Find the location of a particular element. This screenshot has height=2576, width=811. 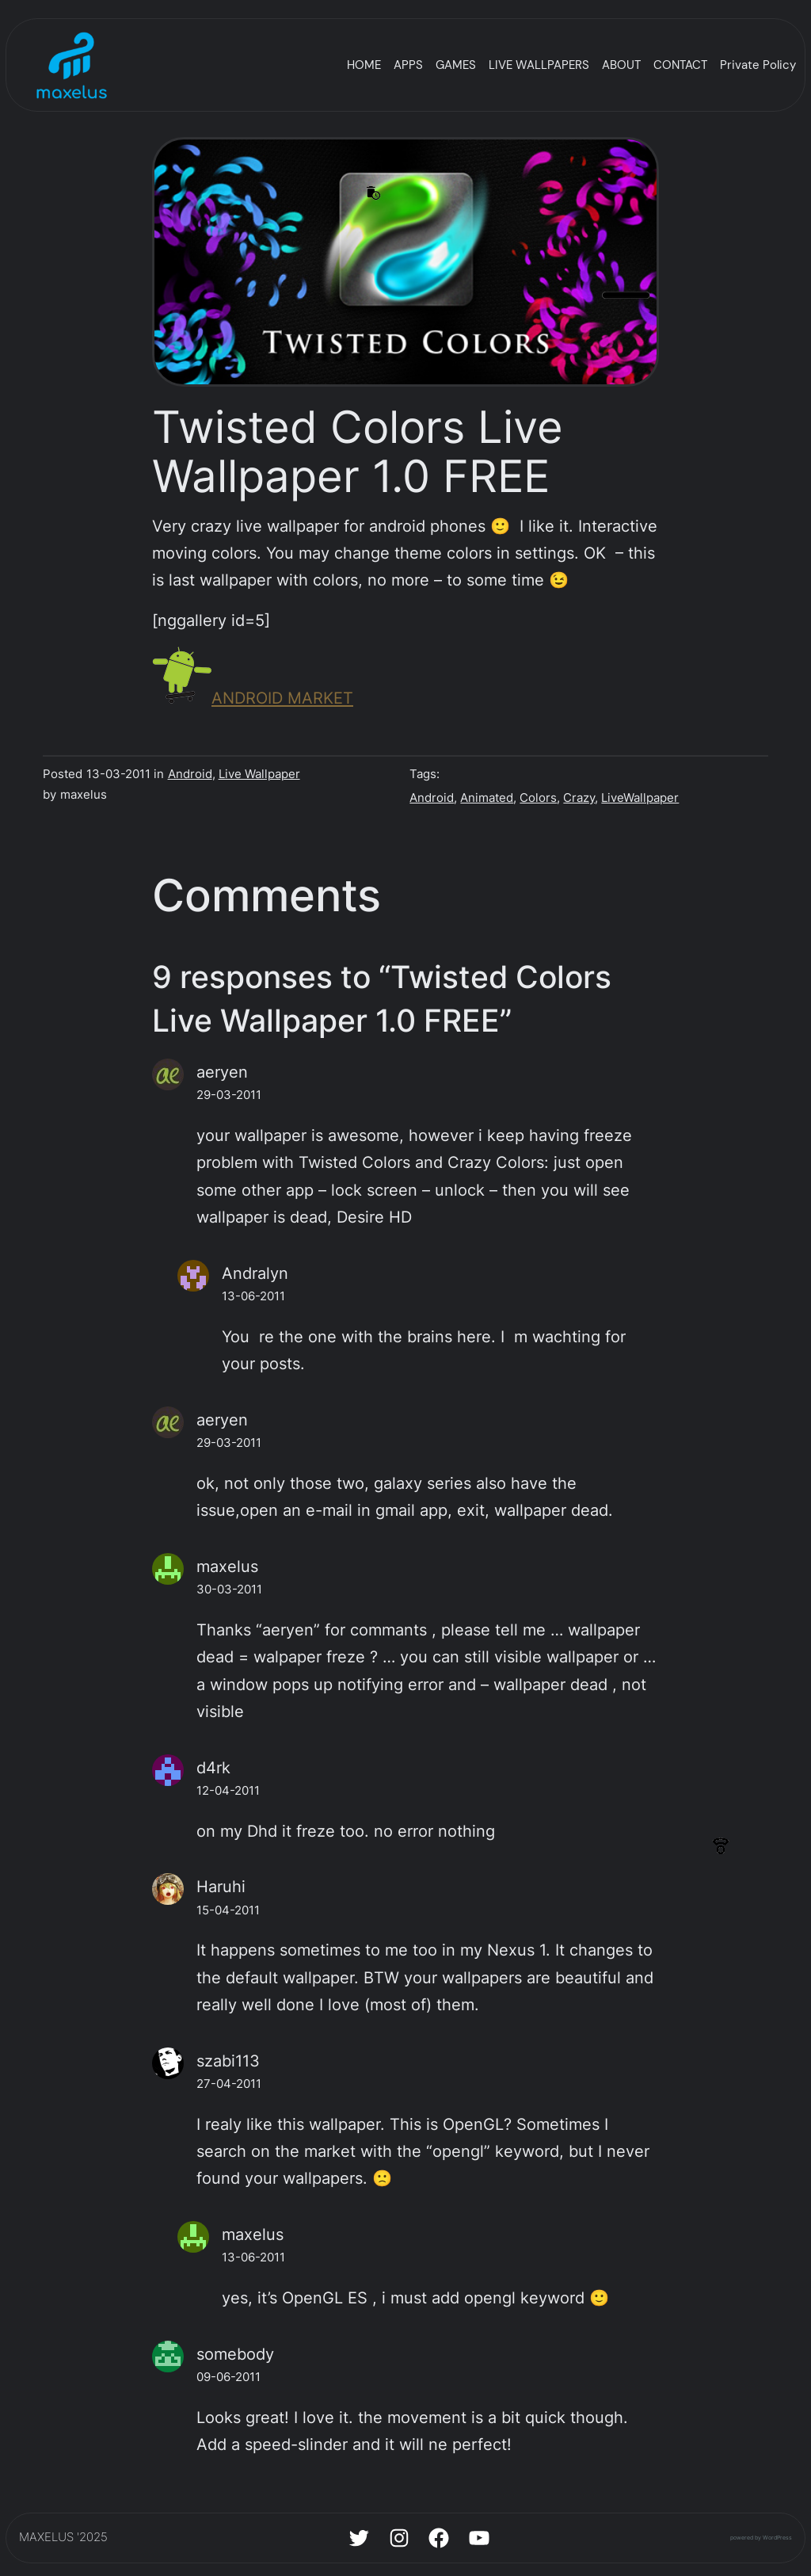

remove an item from a list is located at coordinates (626, 295).